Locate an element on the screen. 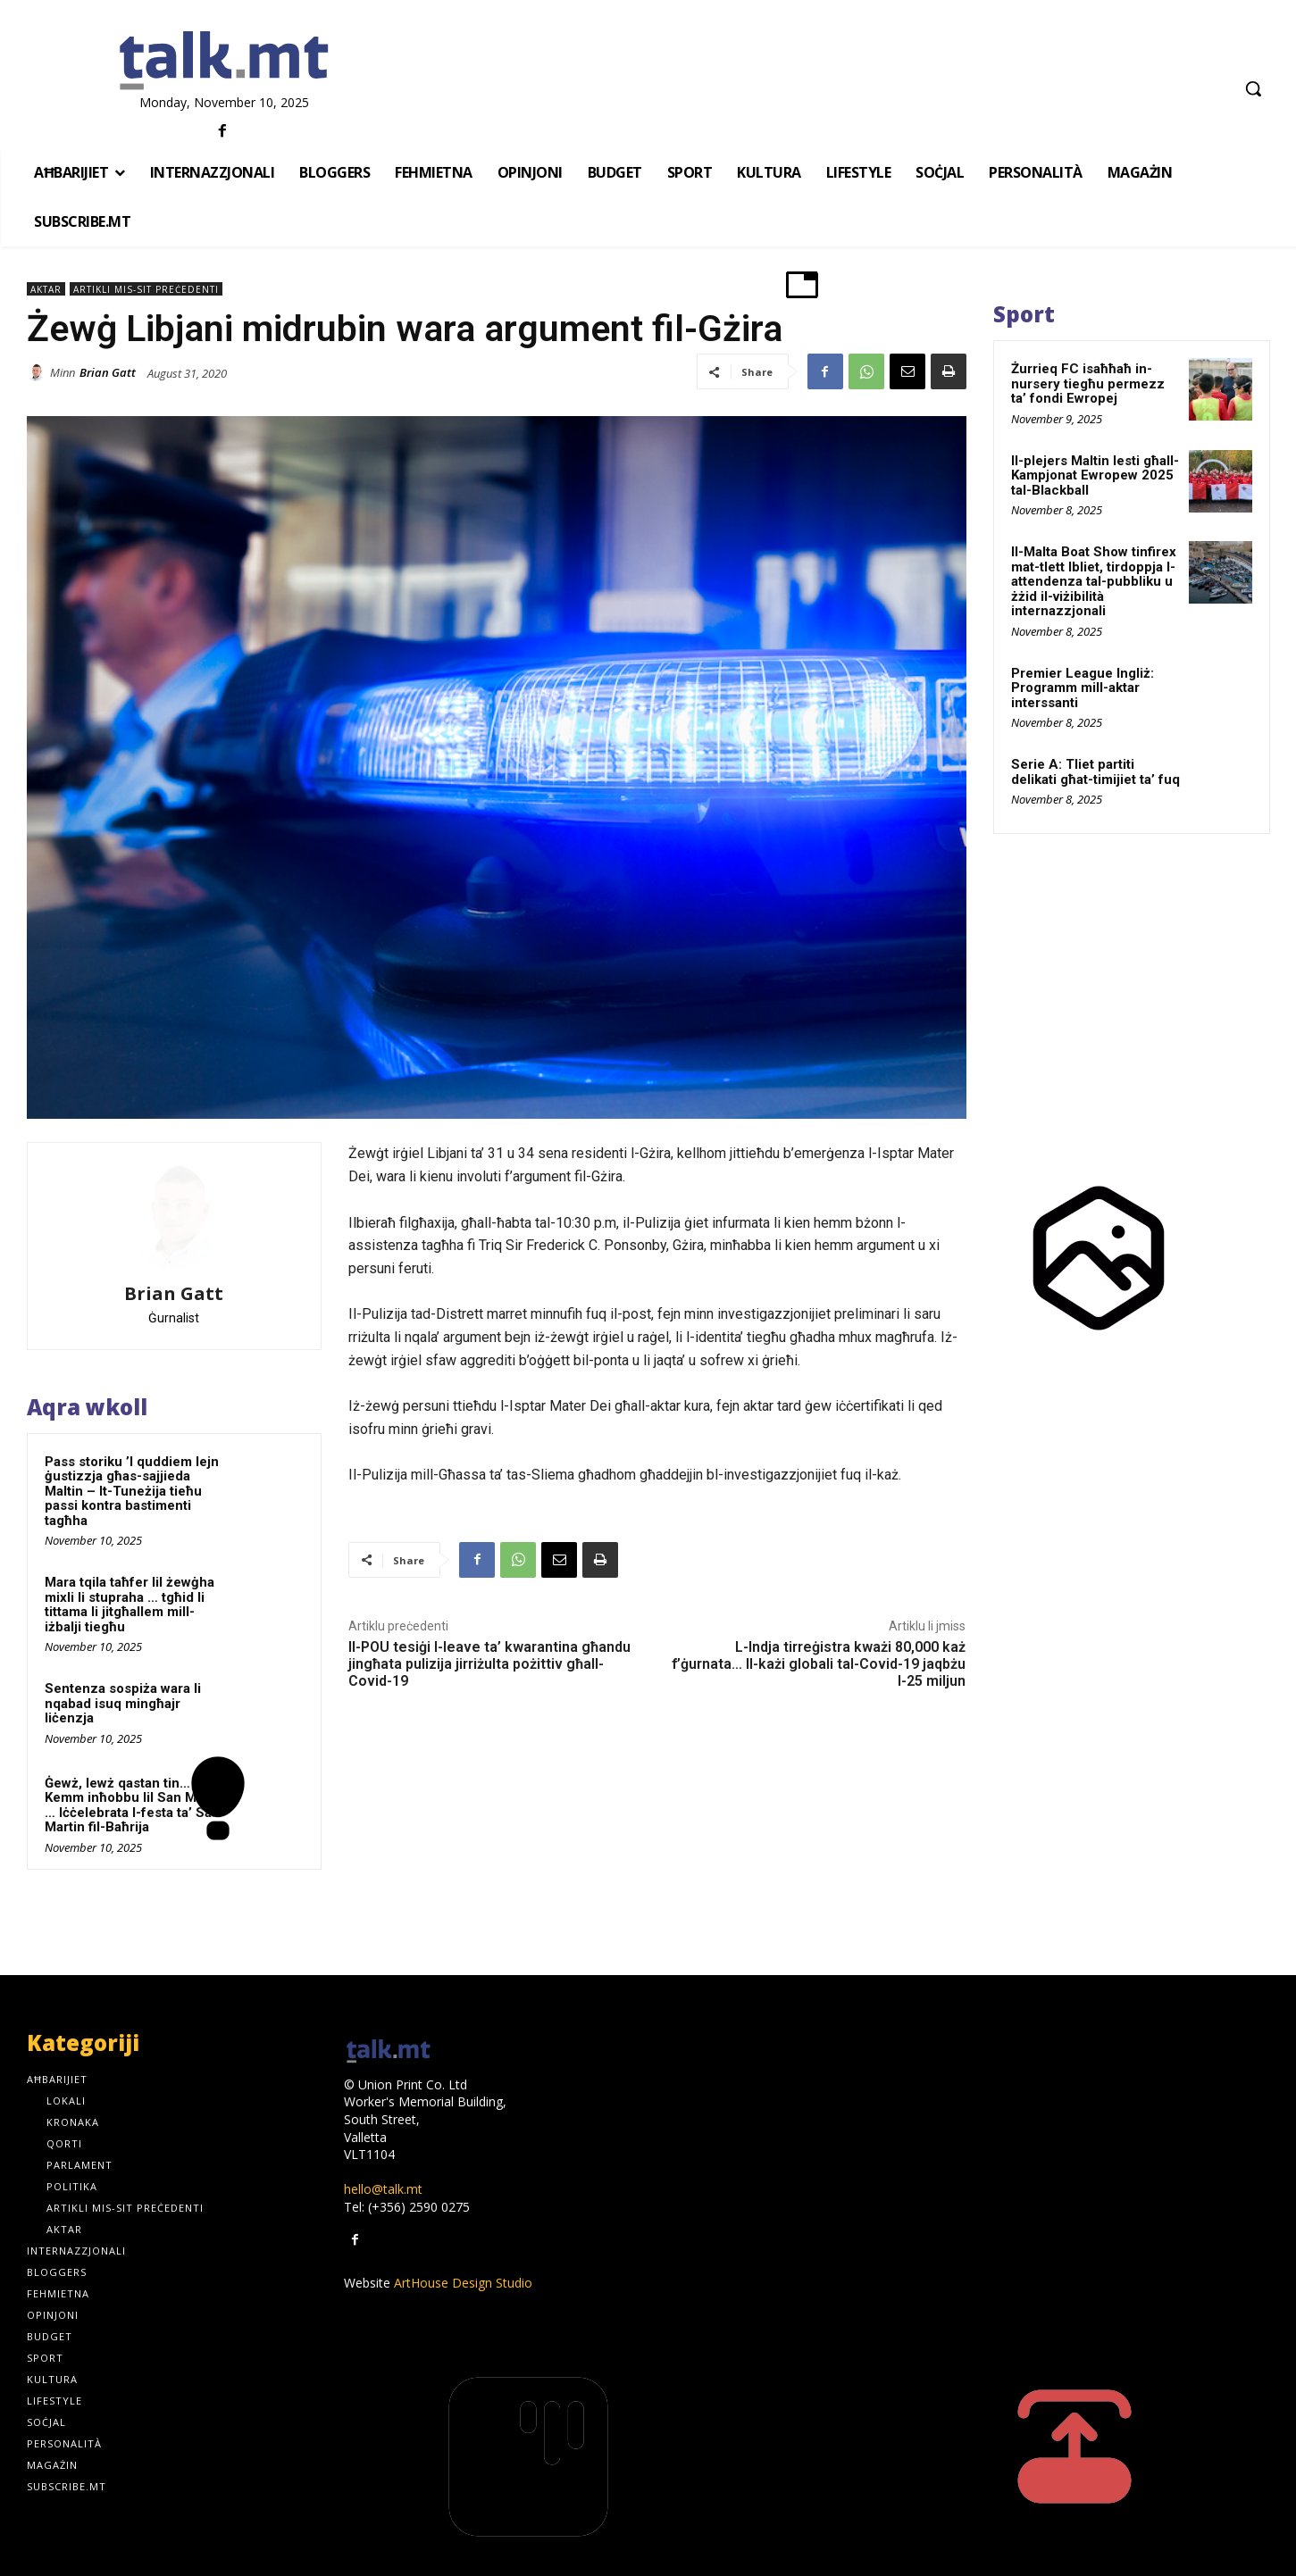 This screenshot has height=2576, width=1296. align content to top-right corner is located at coordinates (528, 2456).